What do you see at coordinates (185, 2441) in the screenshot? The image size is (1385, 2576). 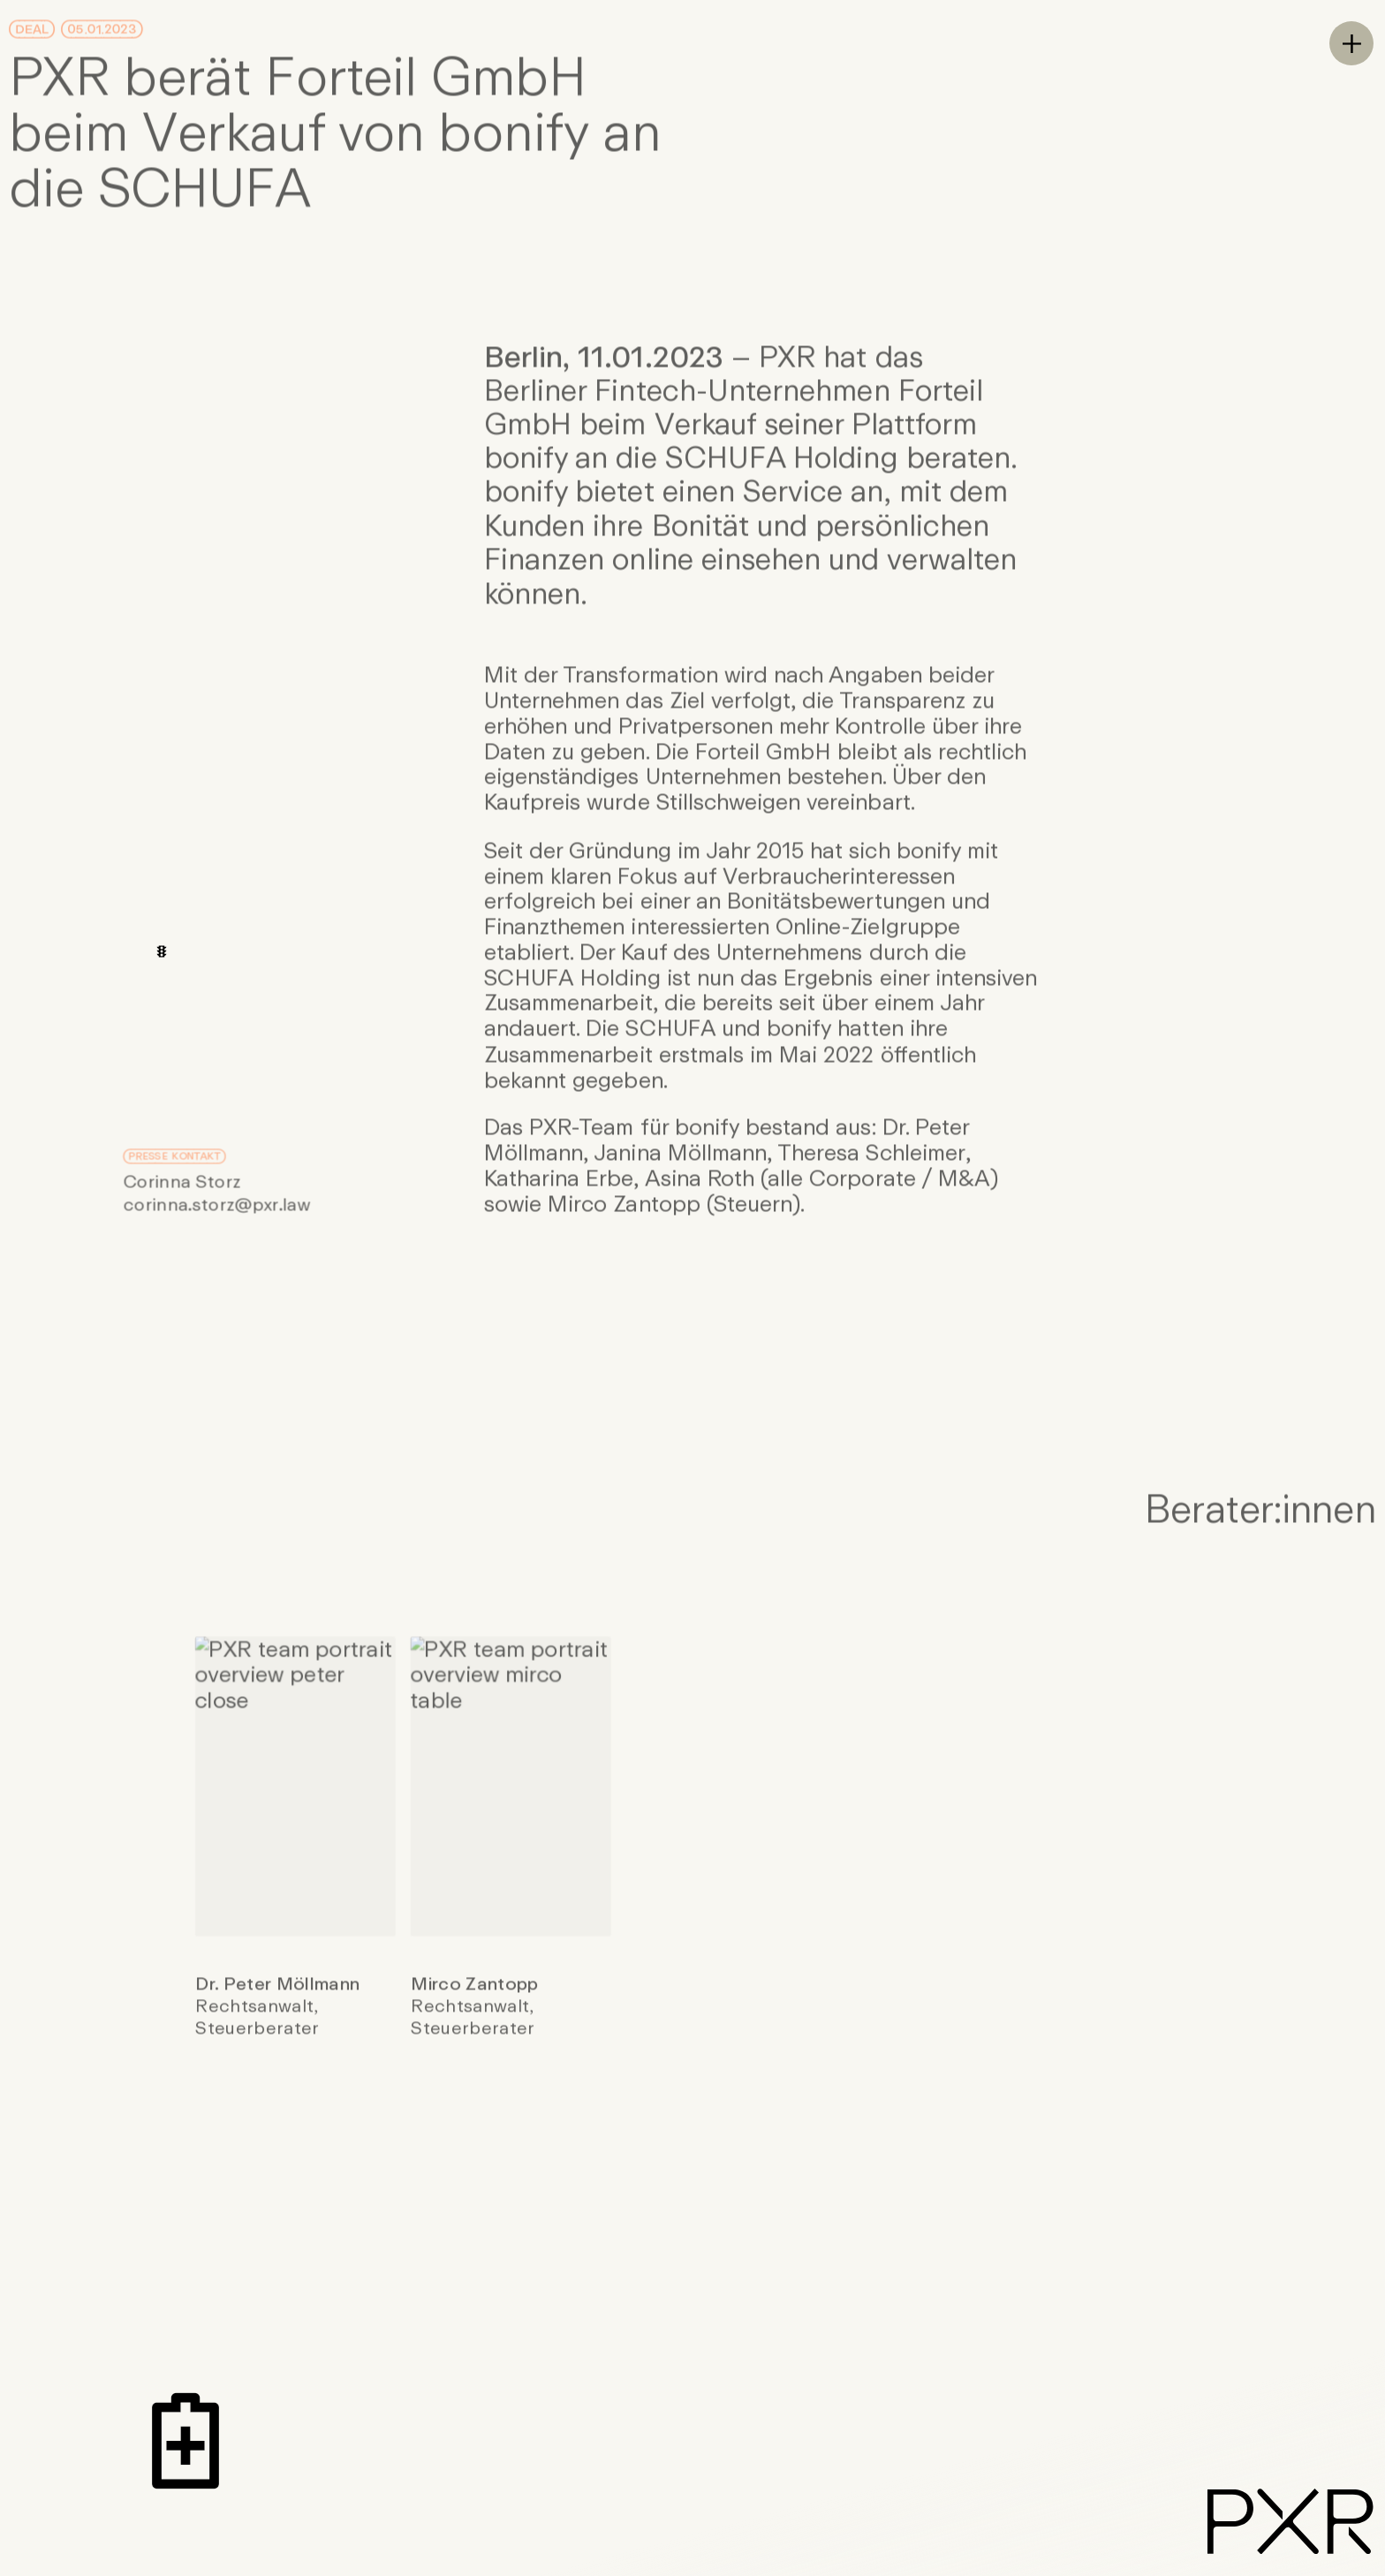 I see `enable battery saver mode` at bounding box center [185, 2441].